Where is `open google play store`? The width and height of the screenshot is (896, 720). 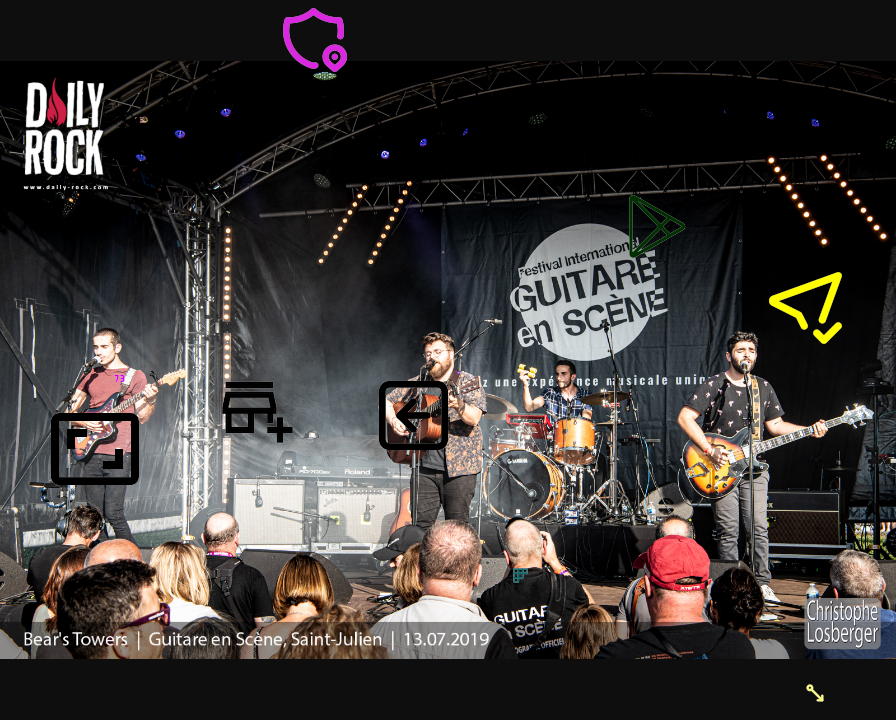
open google play store is located at coordinates (651, 226).